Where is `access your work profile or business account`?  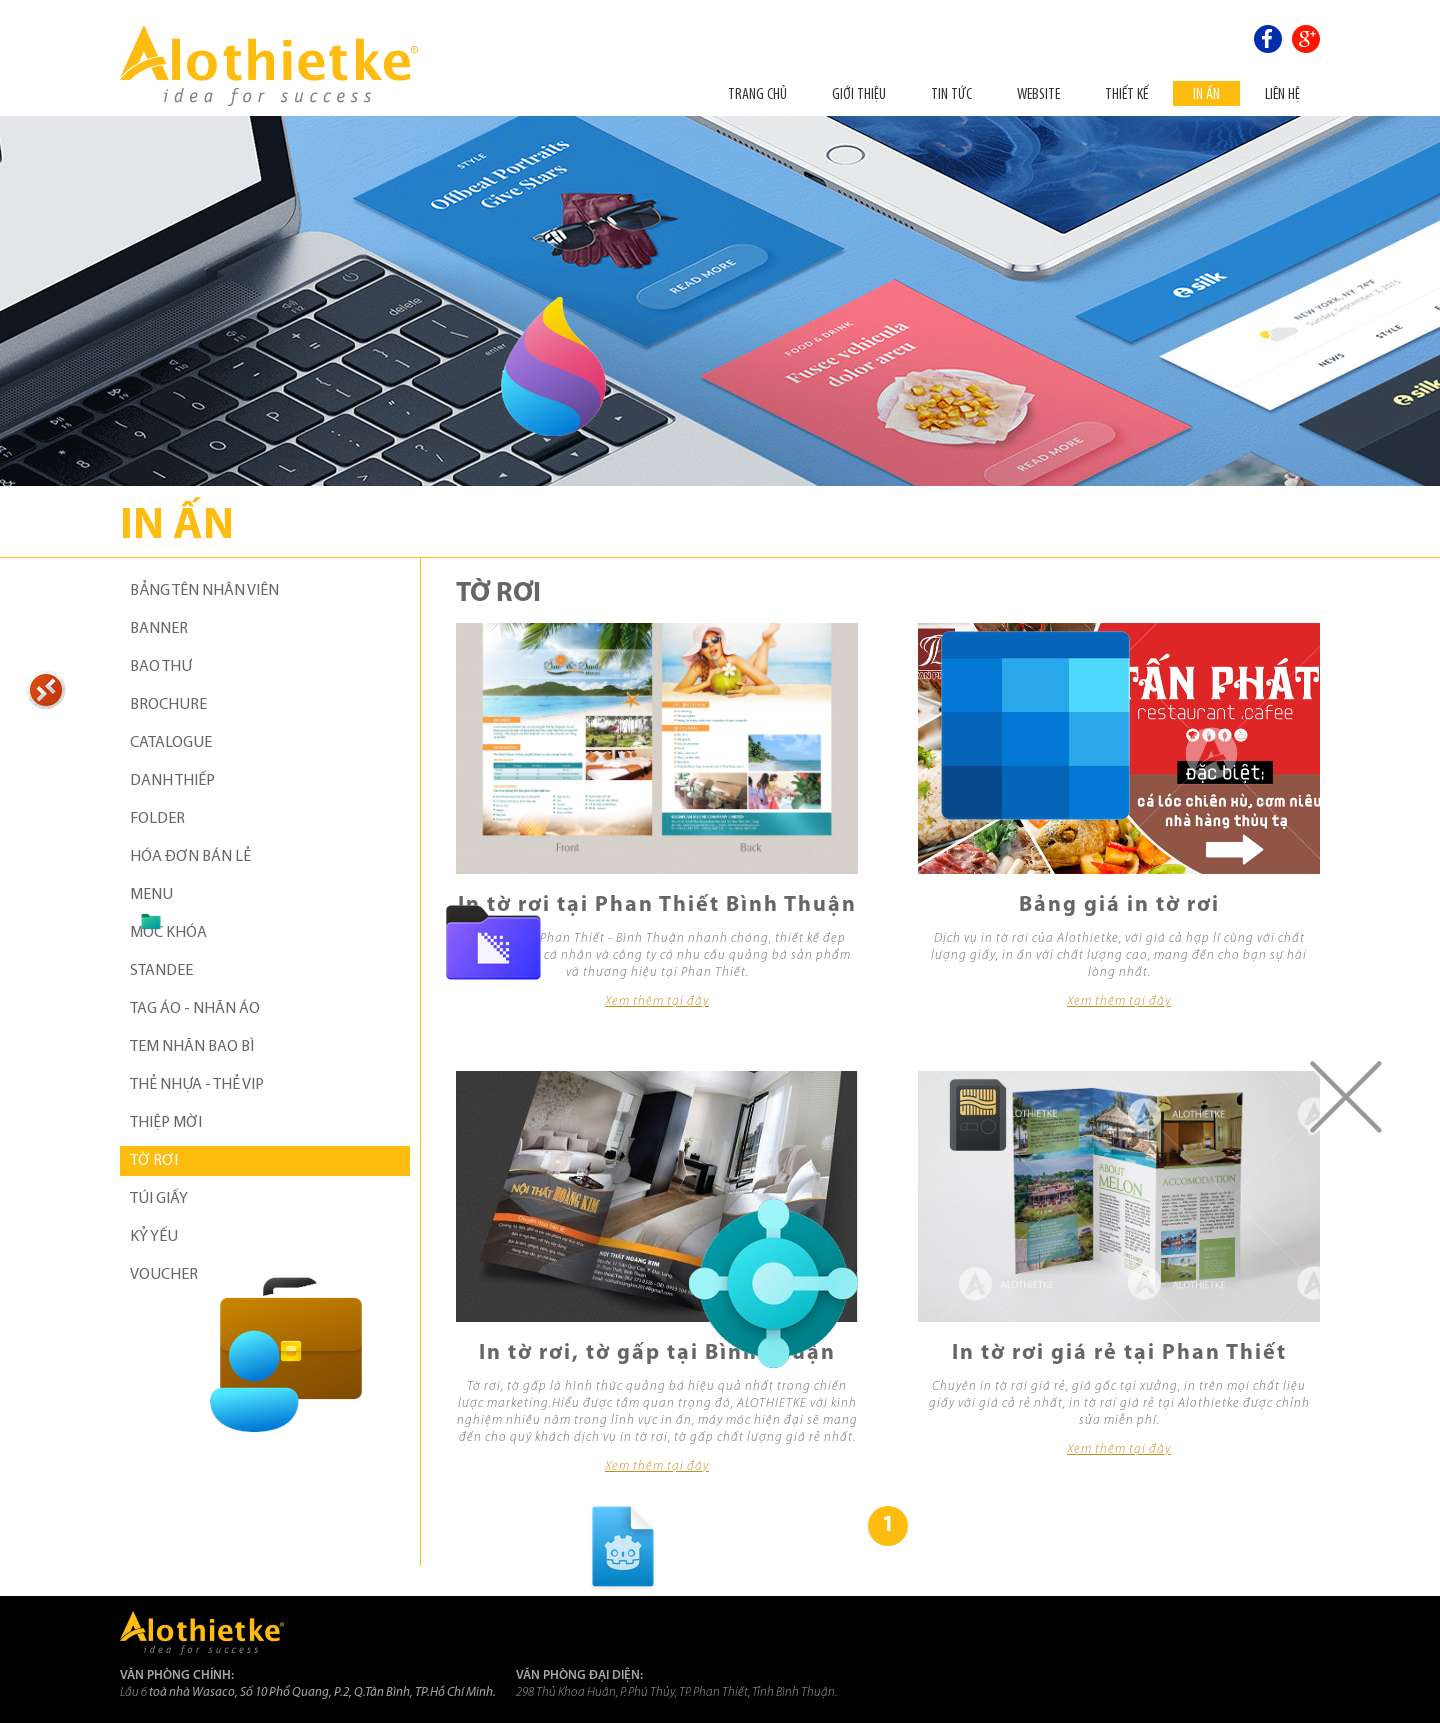
access your work profile or business account is located at coordinates (291, 1351).